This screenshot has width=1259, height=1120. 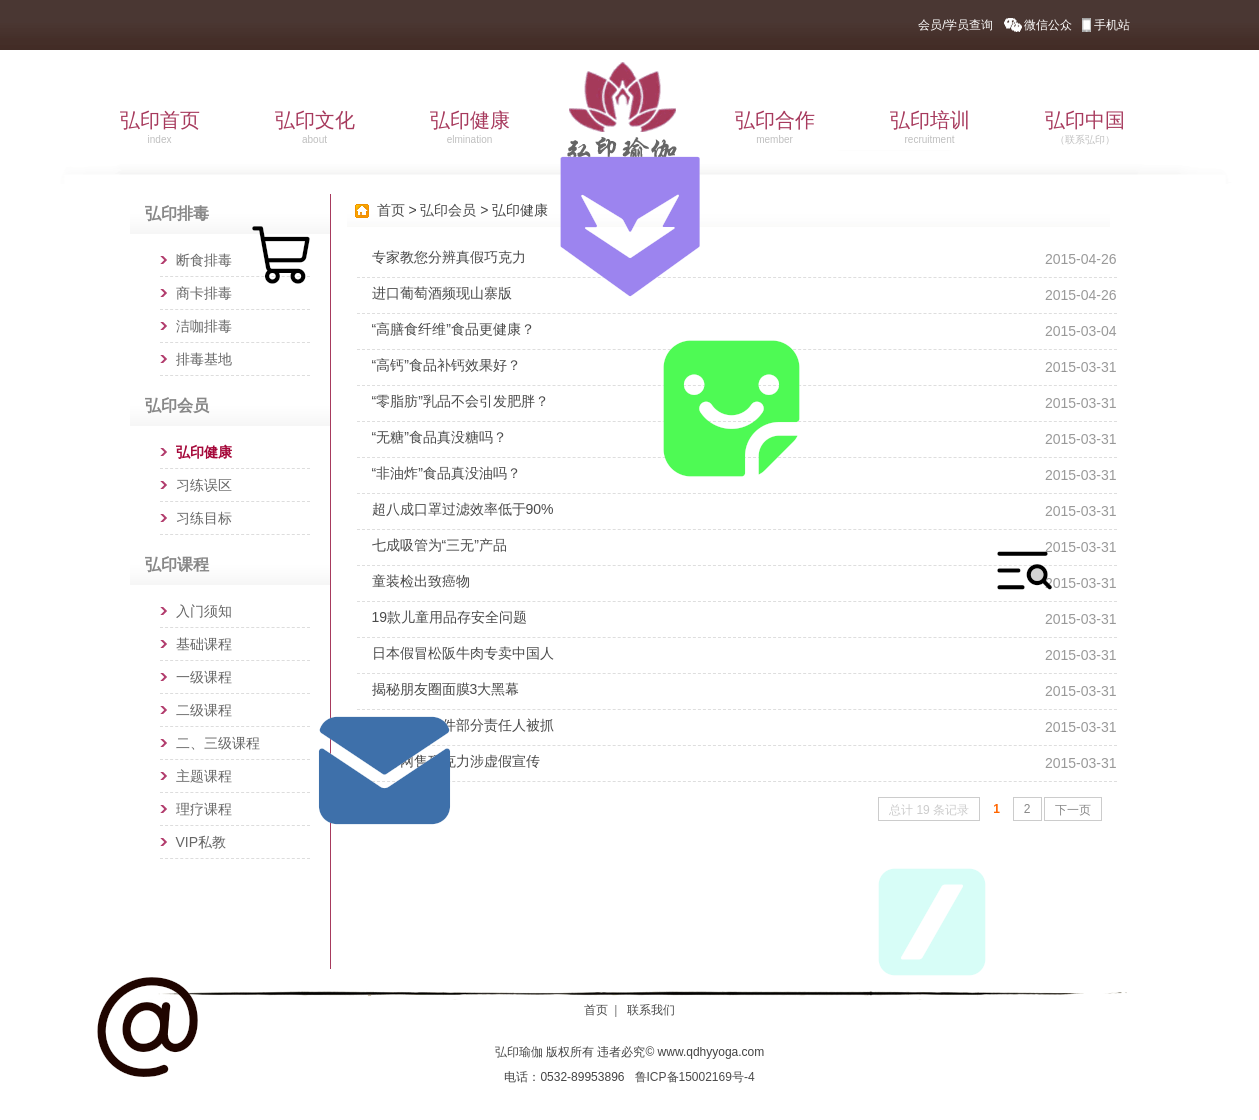 What do you see at coordinates (1022, 570) in the screenshot?
I see `search within a list or document` at bounding box center [1022, 570].